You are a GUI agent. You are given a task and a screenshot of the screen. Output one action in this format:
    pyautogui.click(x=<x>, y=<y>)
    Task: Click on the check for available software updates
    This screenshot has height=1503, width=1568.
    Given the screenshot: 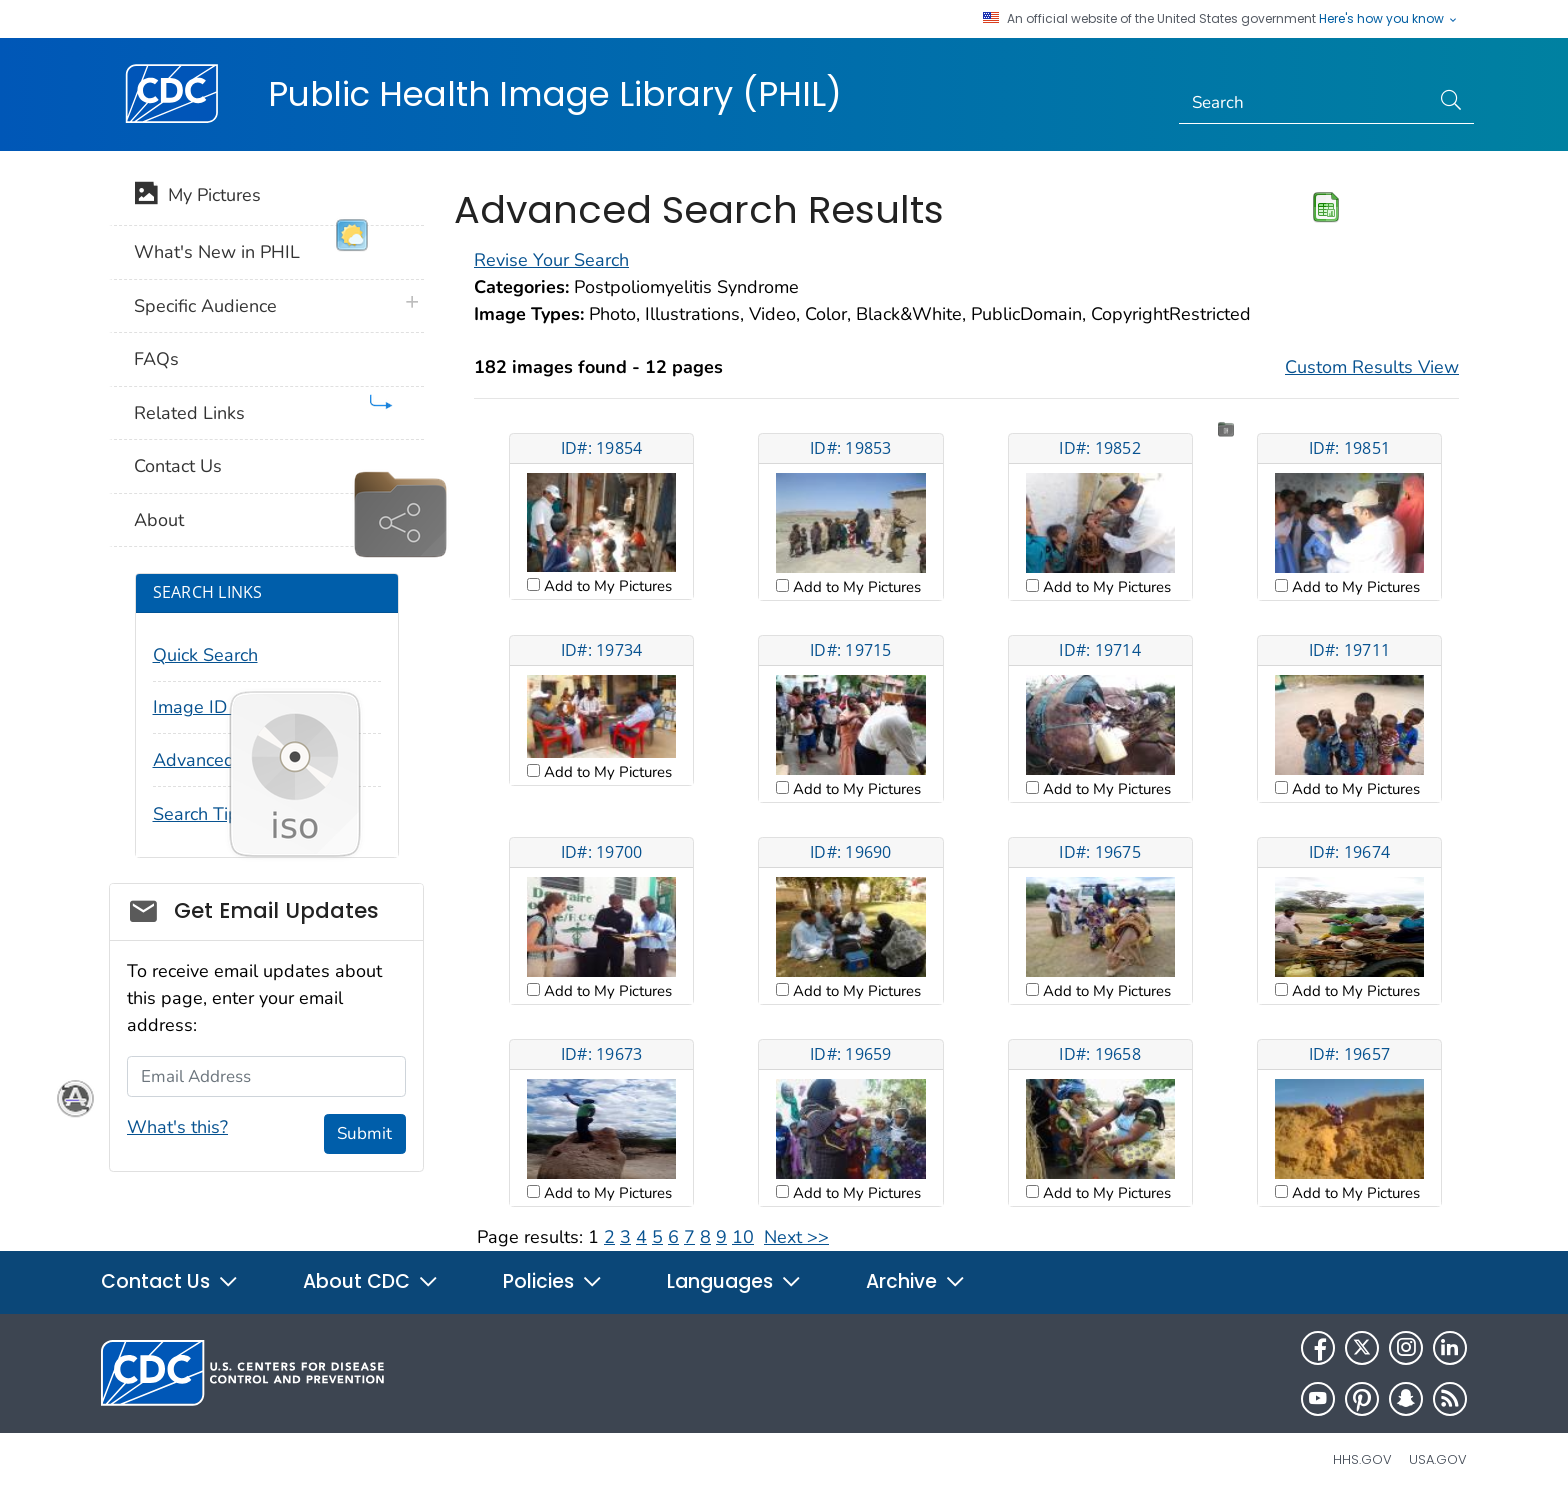 What is the action you would take?
    pyautogui.click(x=75, y=1098)
    